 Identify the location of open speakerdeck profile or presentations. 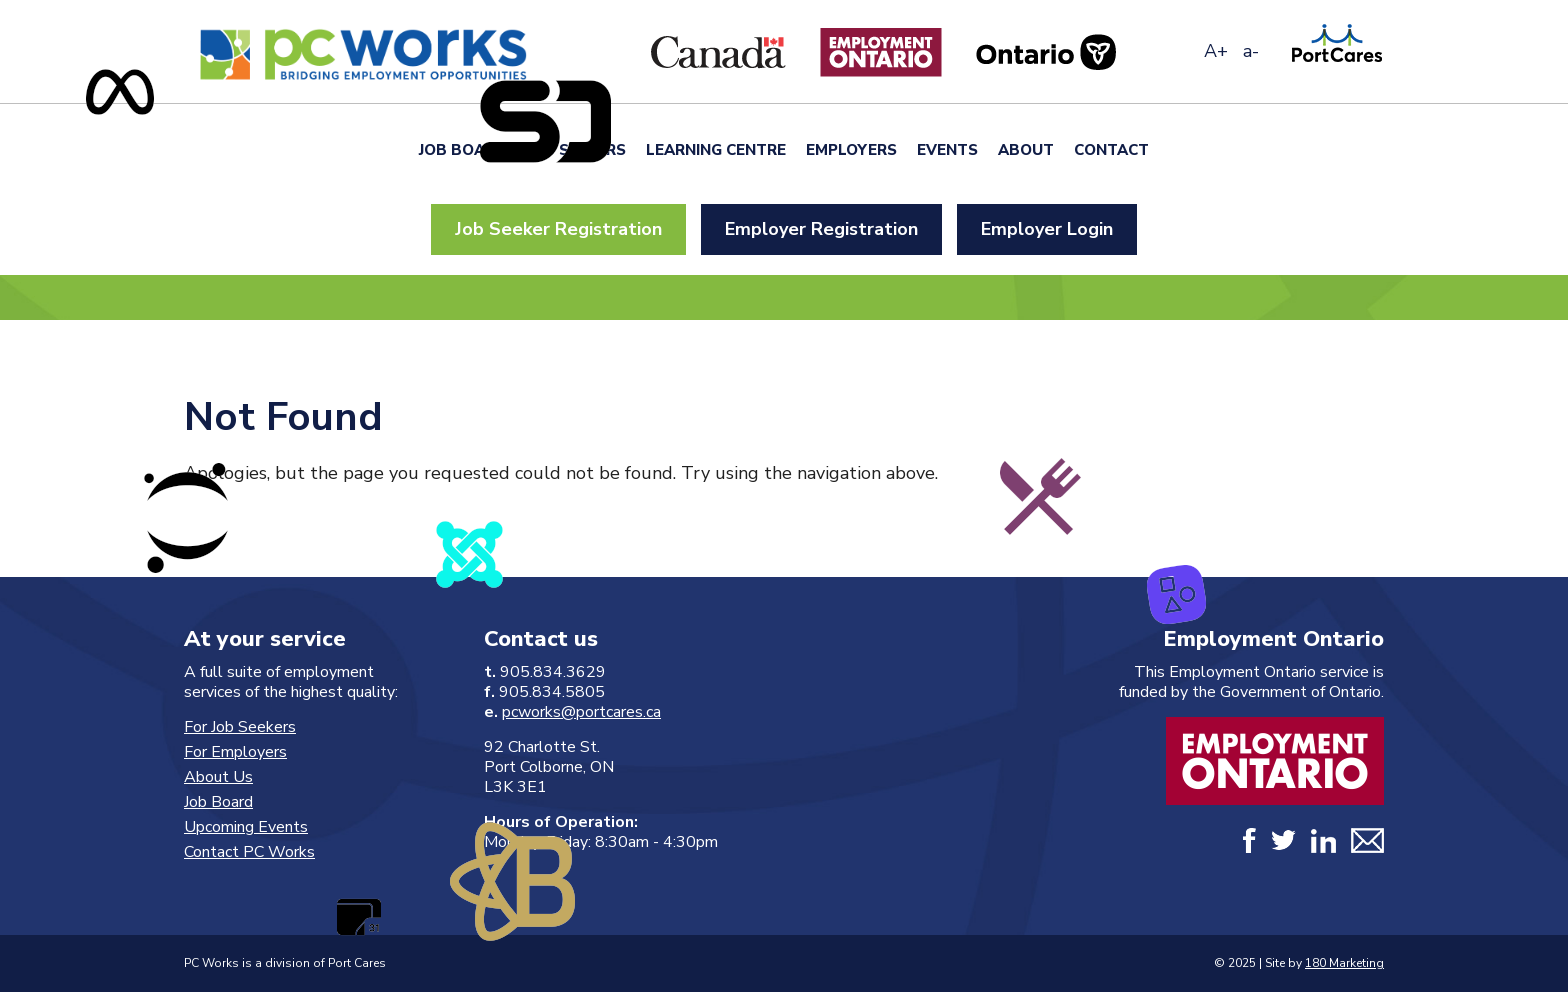
(545, 121).